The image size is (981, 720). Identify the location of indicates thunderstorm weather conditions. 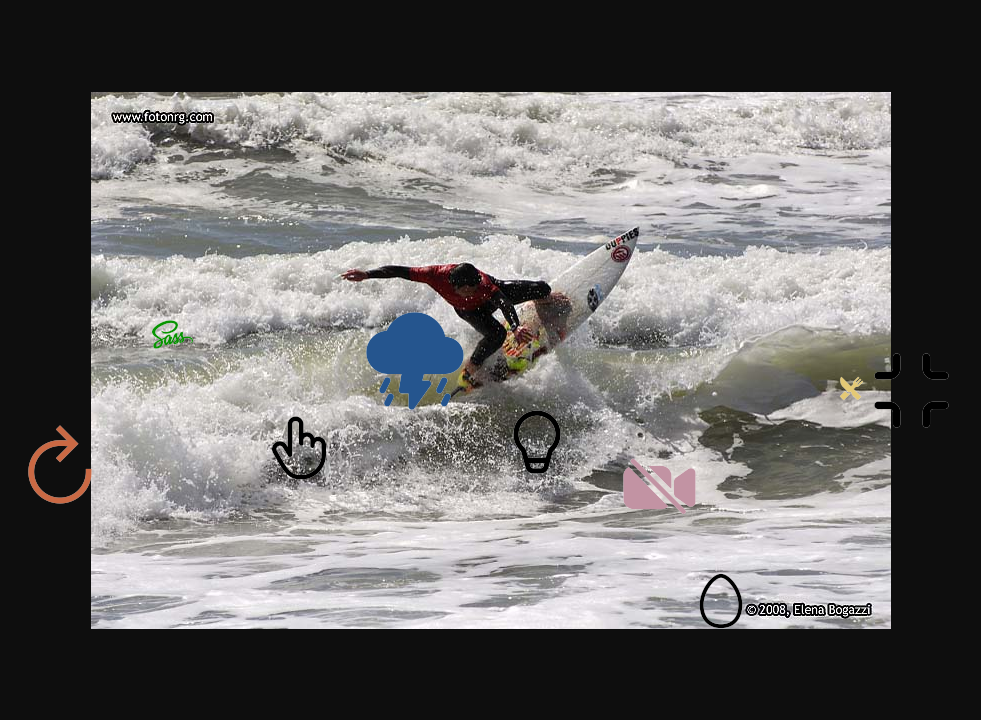
(415, 361).